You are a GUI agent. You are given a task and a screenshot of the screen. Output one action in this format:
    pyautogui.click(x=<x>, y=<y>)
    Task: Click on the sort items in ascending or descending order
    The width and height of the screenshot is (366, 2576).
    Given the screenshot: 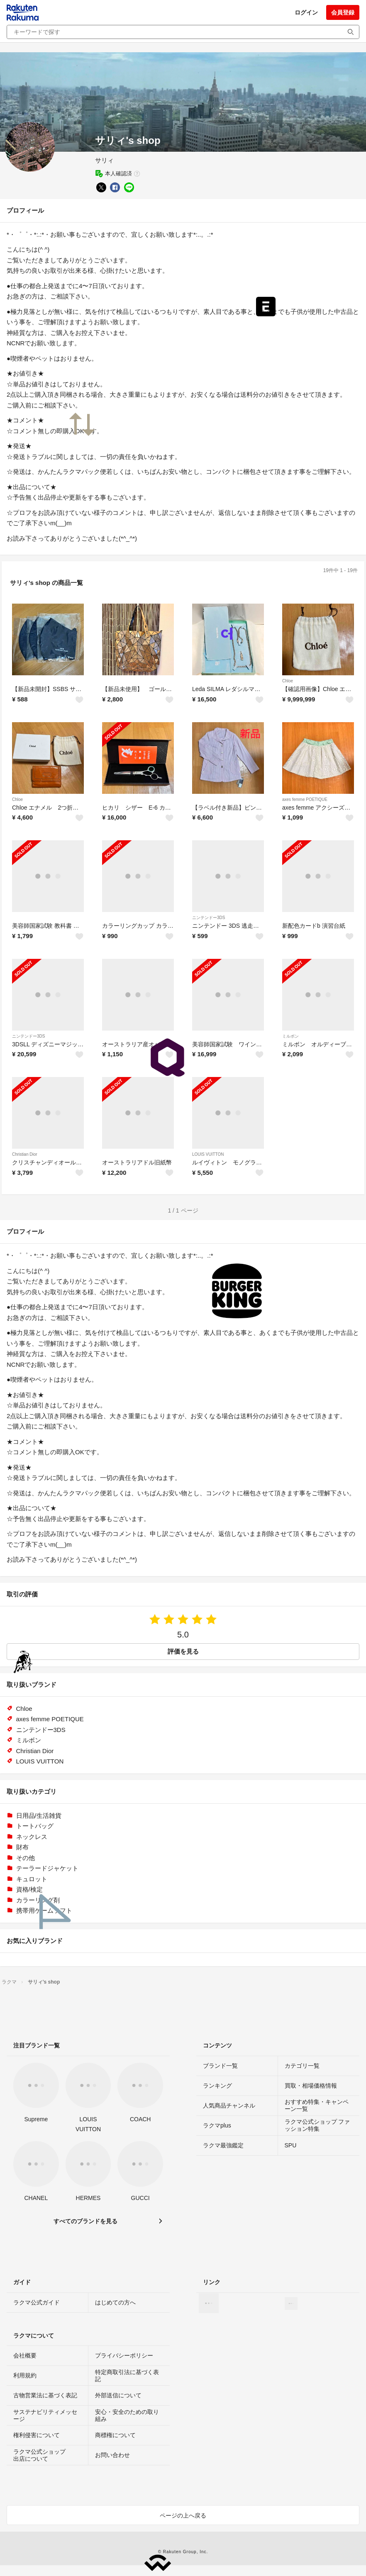 What is the action you would take?
    pyautogui.click(x=82, y=424)
    